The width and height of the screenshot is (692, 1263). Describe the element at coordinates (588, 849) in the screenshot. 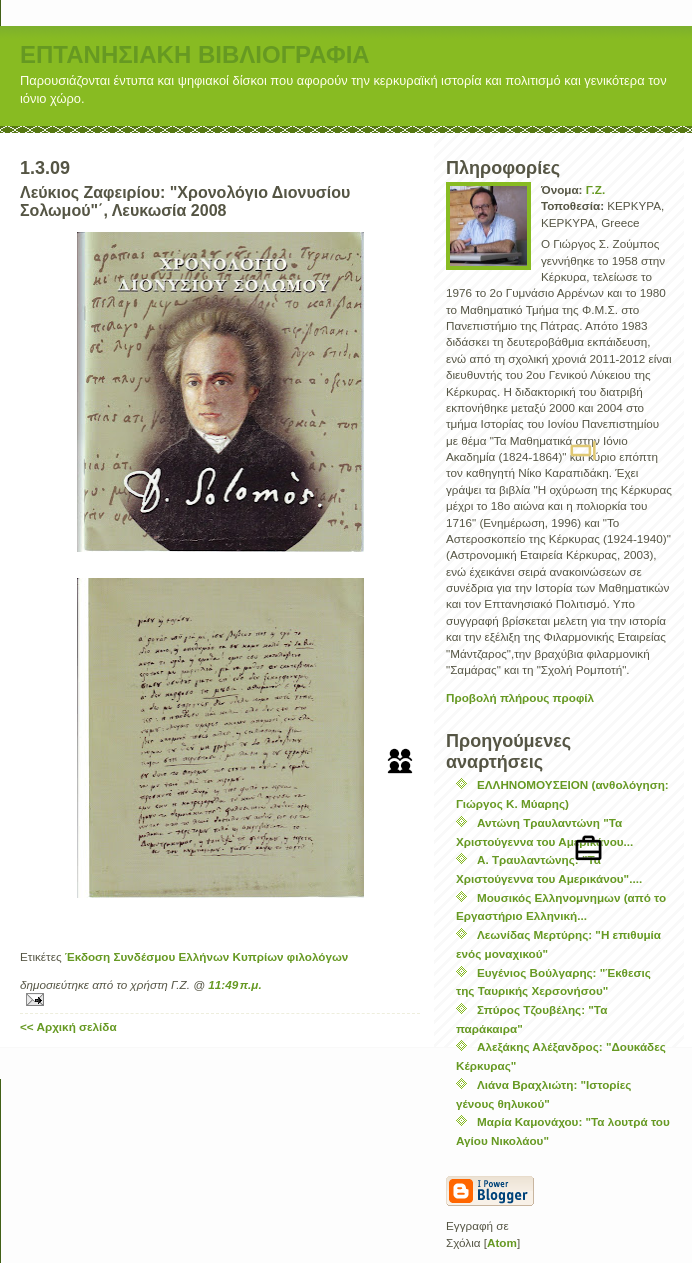

I see `access travel or trip planning features` at that location.